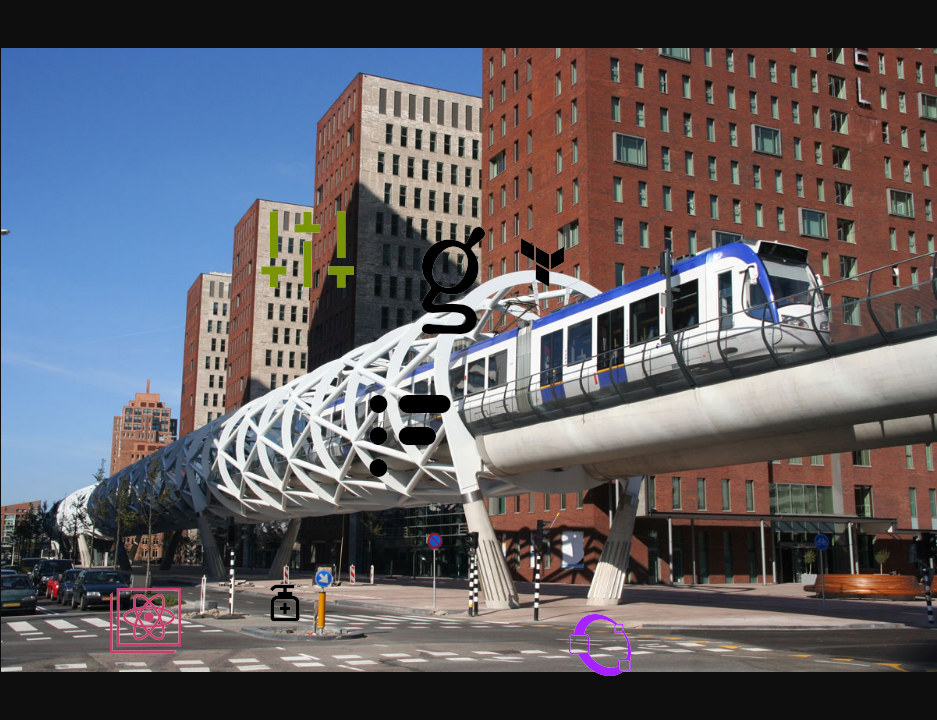  Describe the element at coordinates (453, 280) in the screenshot. I see `open Goodreads app` at that location.